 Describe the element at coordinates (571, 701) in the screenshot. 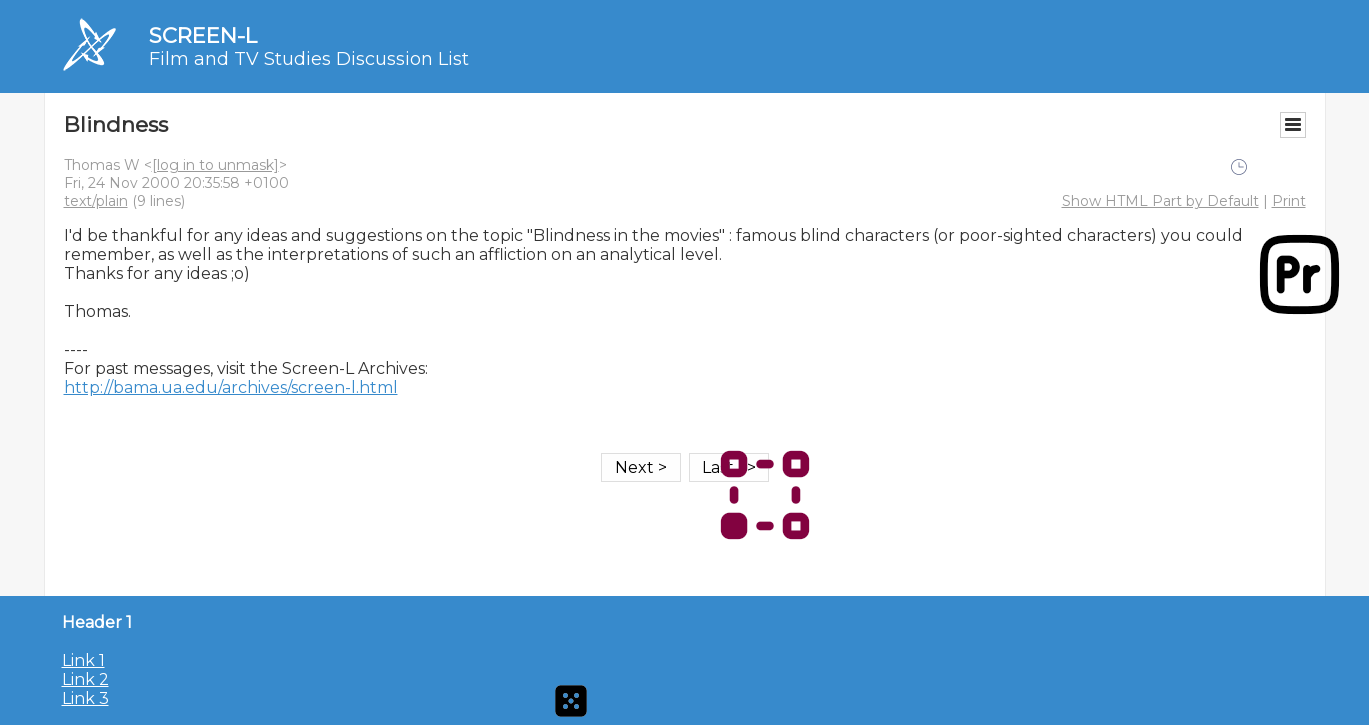

I see `randomize or shuffle content` at that location.